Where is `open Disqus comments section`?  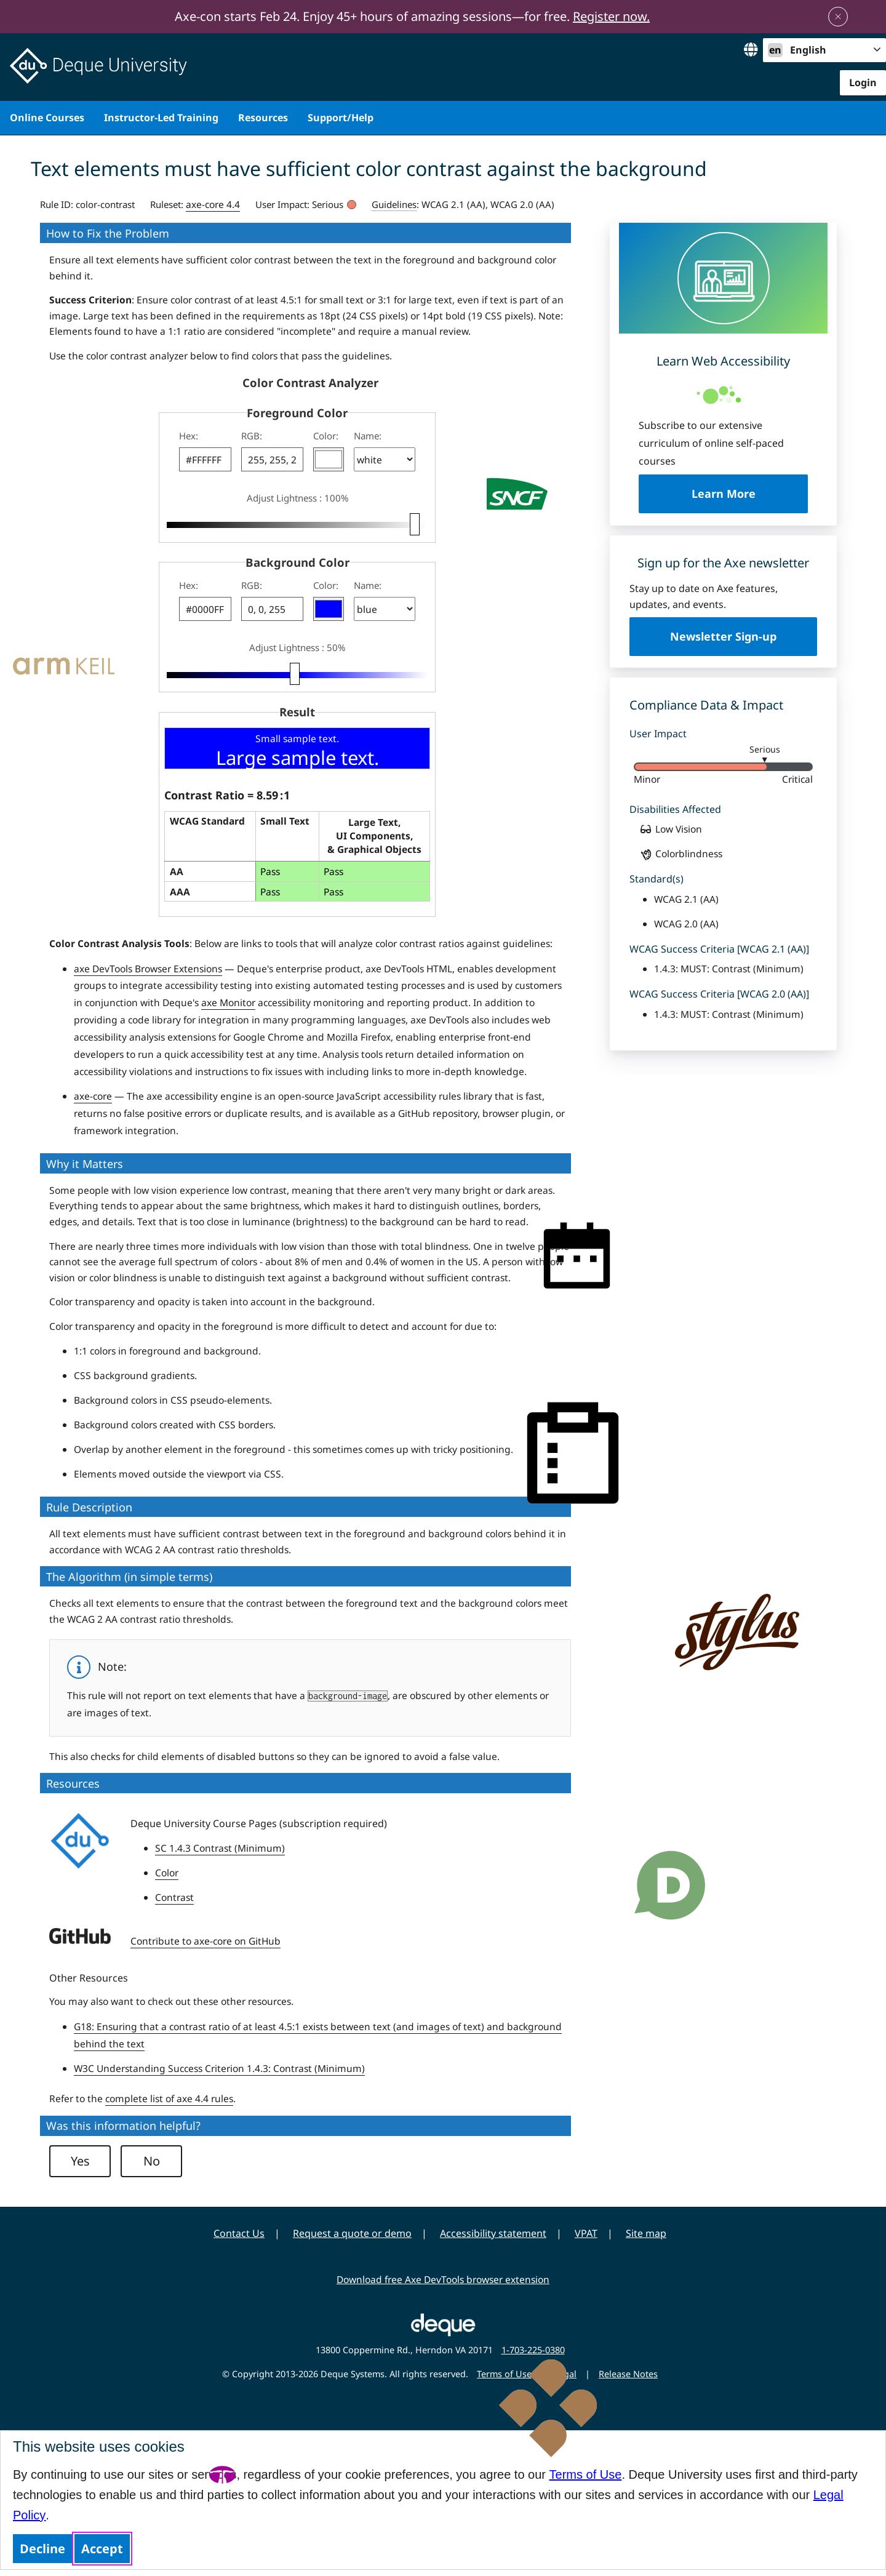
open Disqus comments section is located at coordinates (669, 1885).